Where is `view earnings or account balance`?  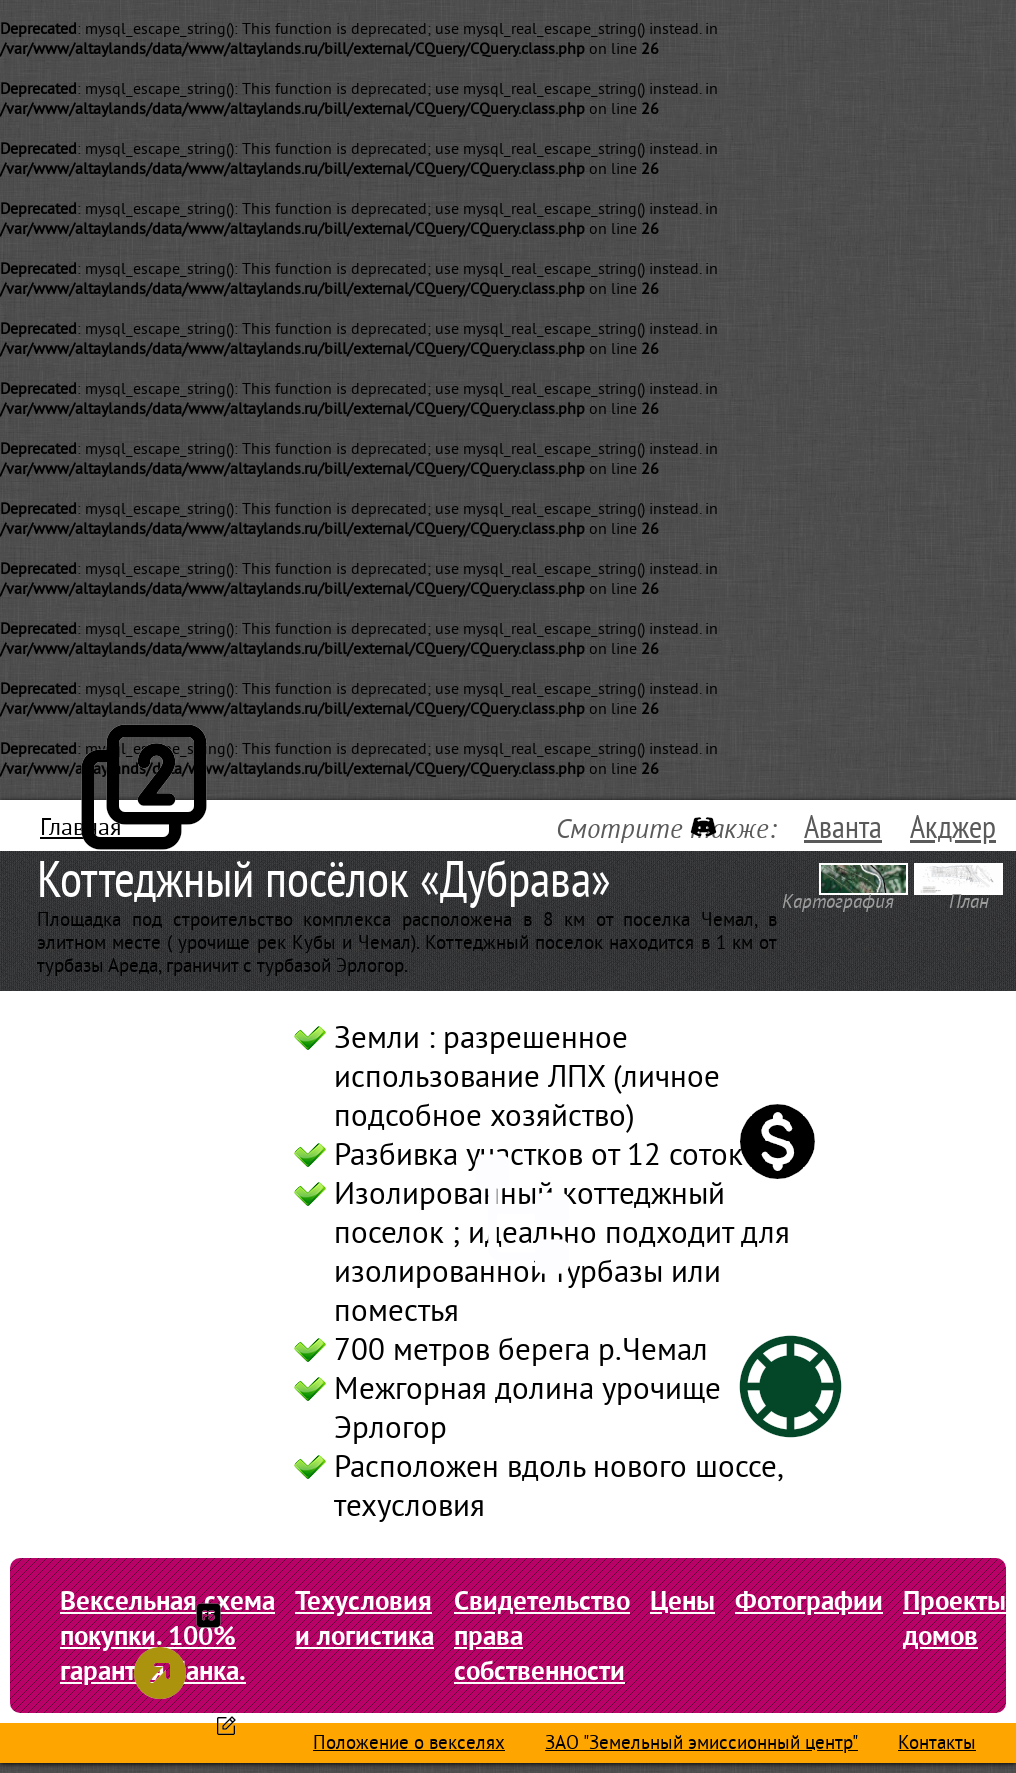
view earnings or account balance is located at coordinates (777, 1141).